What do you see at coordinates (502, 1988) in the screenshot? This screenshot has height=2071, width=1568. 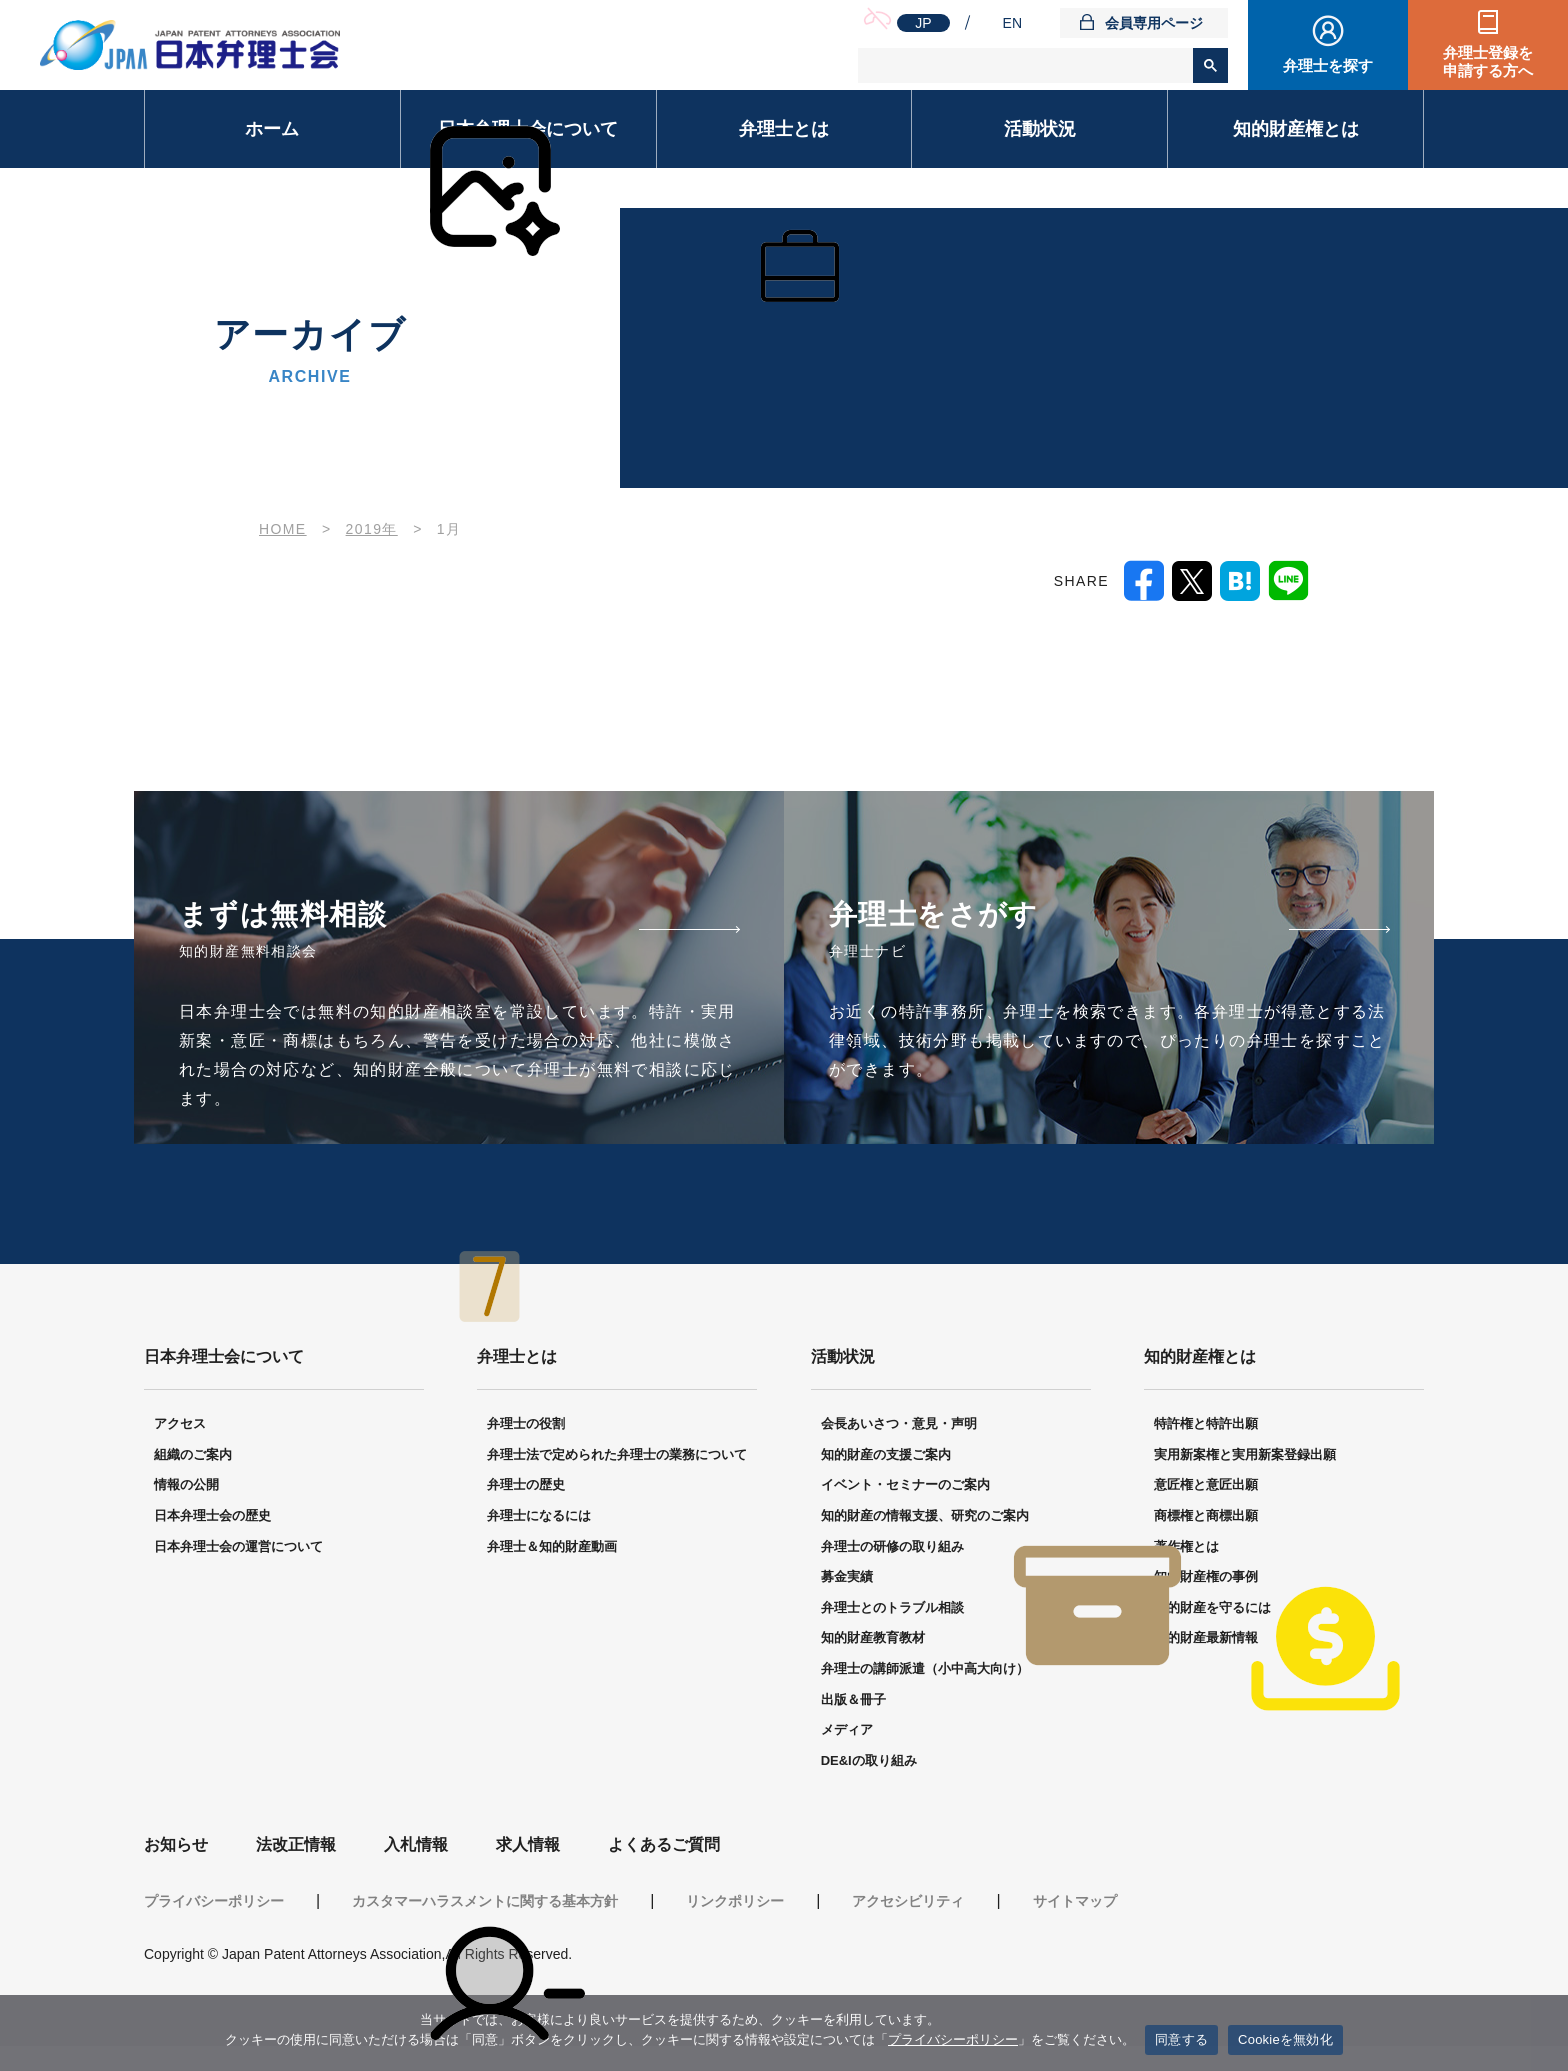 I see `remove a user or contact` at bounding box center [502, 1988].